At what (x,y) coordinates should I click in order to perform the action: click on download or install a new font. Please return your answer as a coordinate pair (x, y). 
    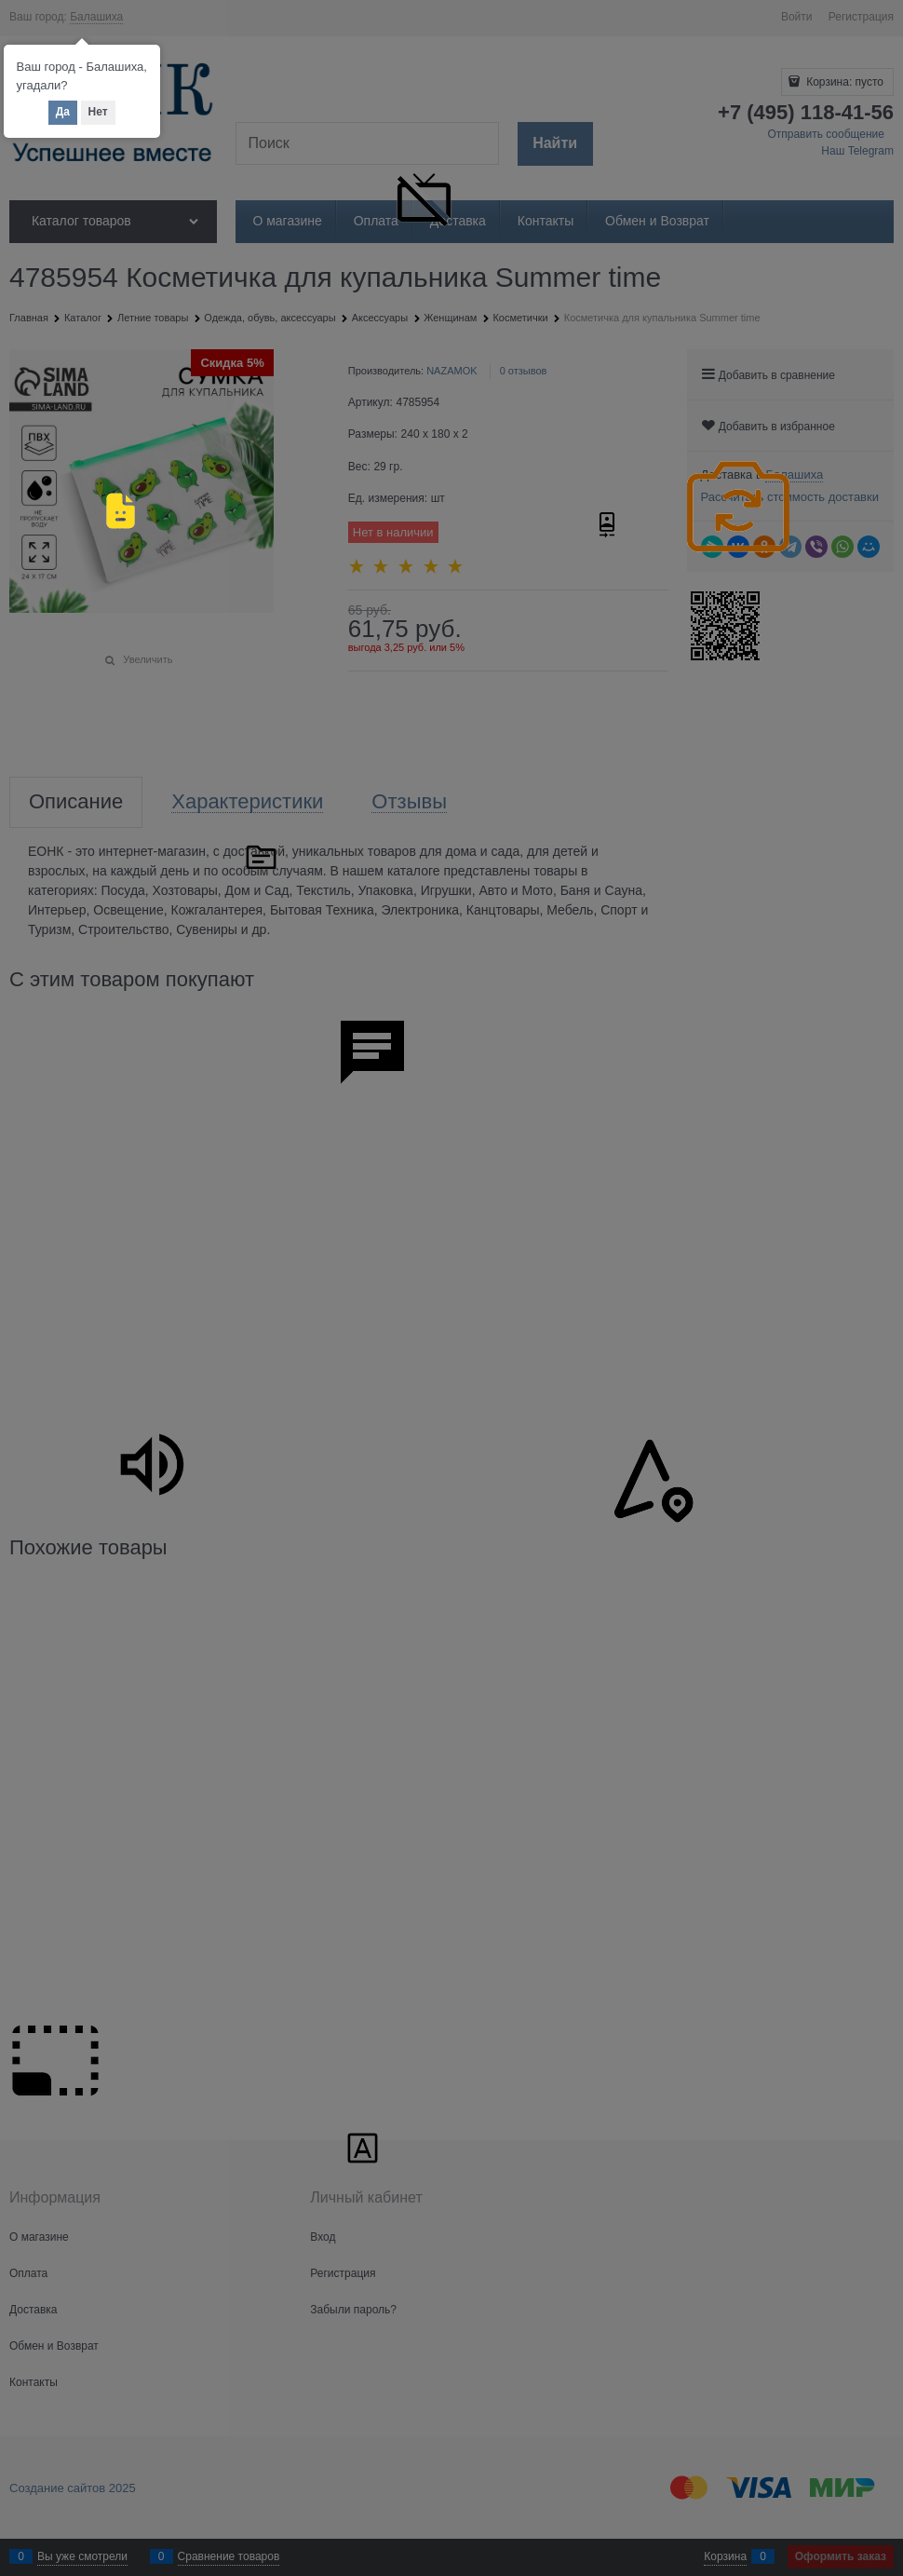
    Looking at the image, I should click on (362, 2148).